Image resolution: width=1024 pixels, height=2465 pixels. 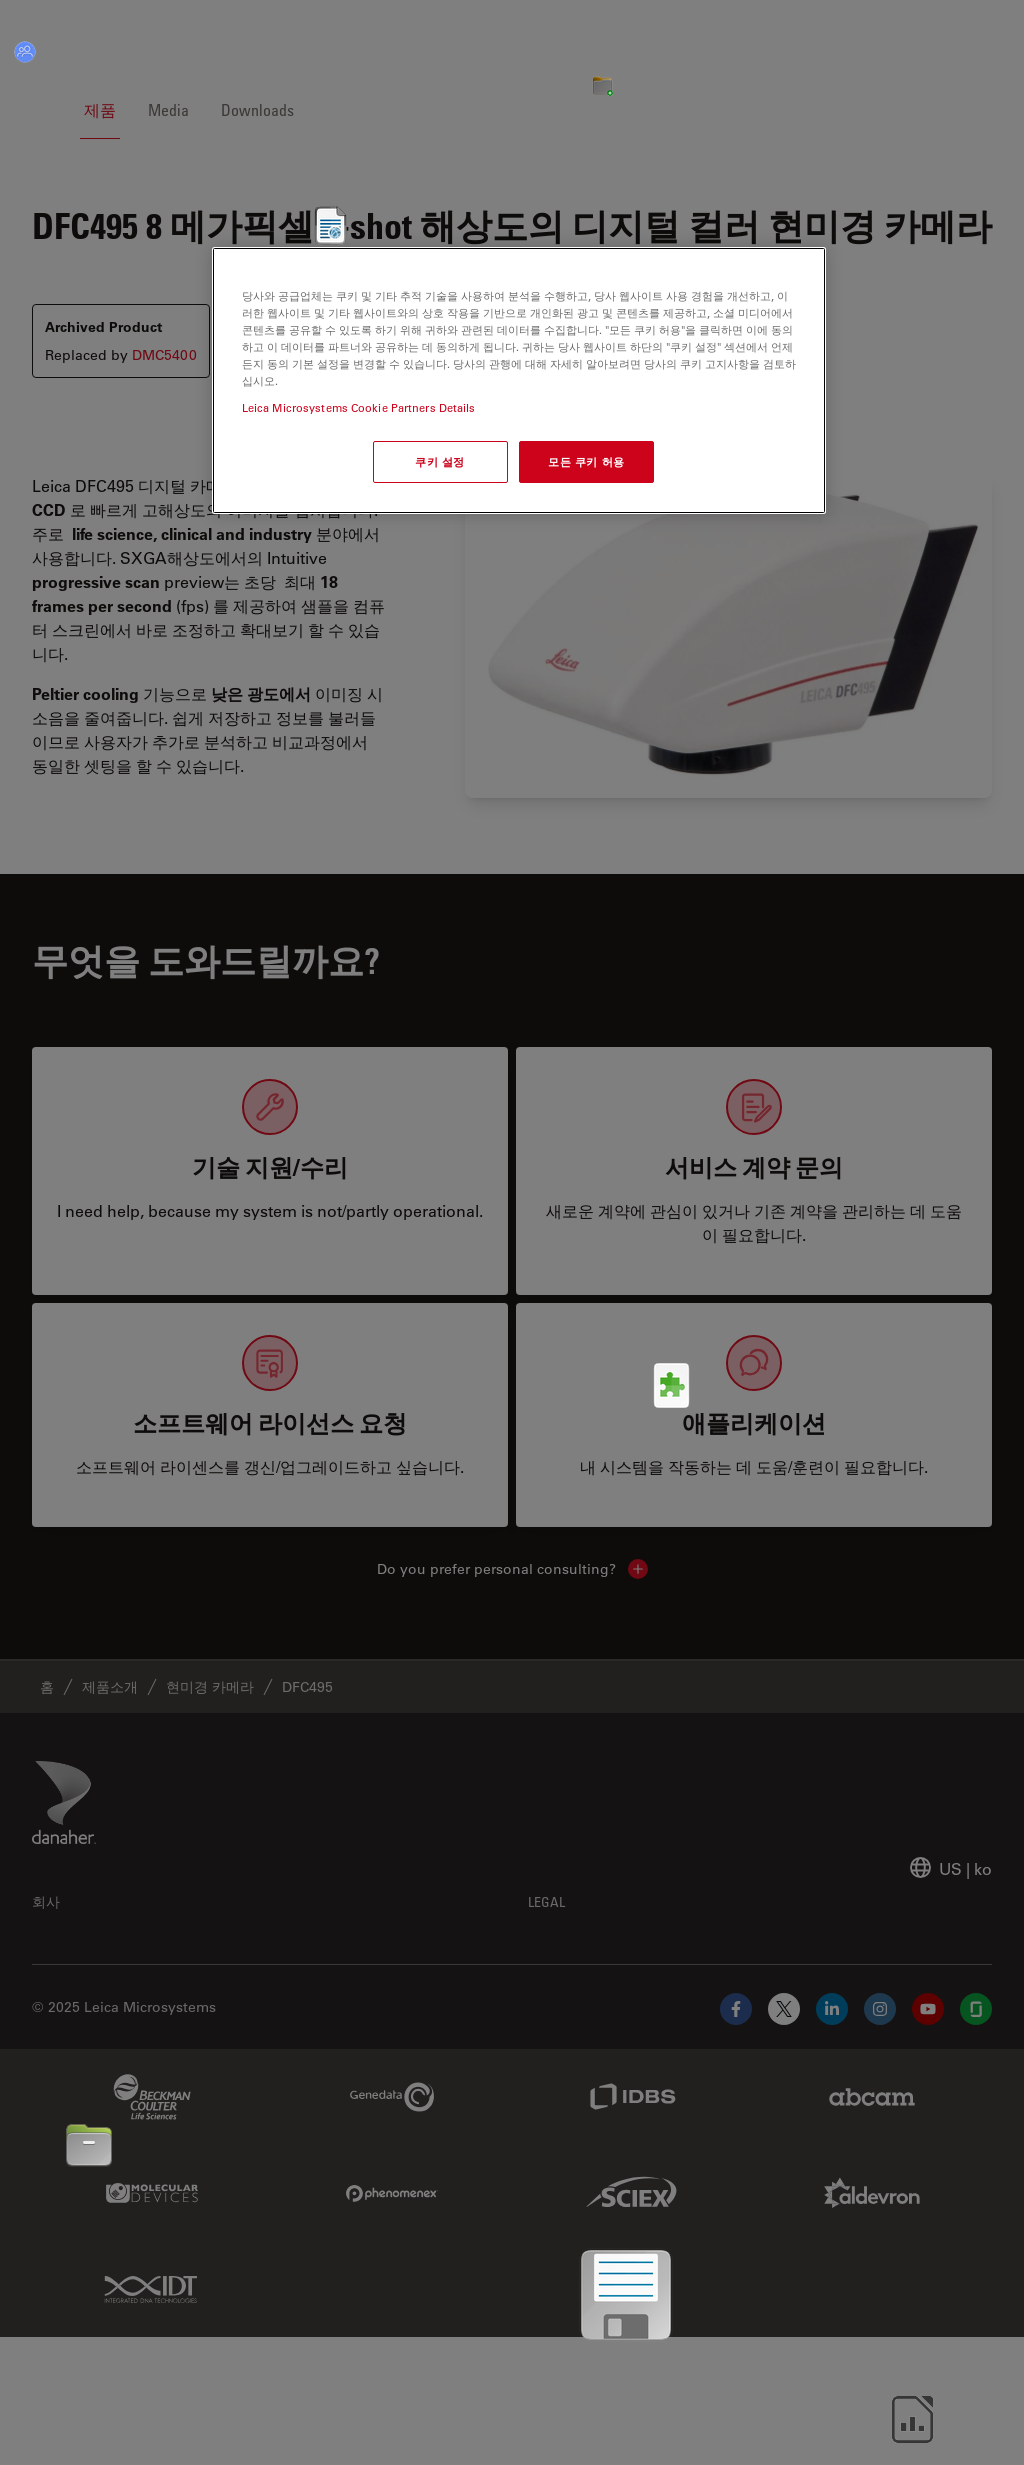 I want to click on open the file manager app, so click(x=89, y=2145).